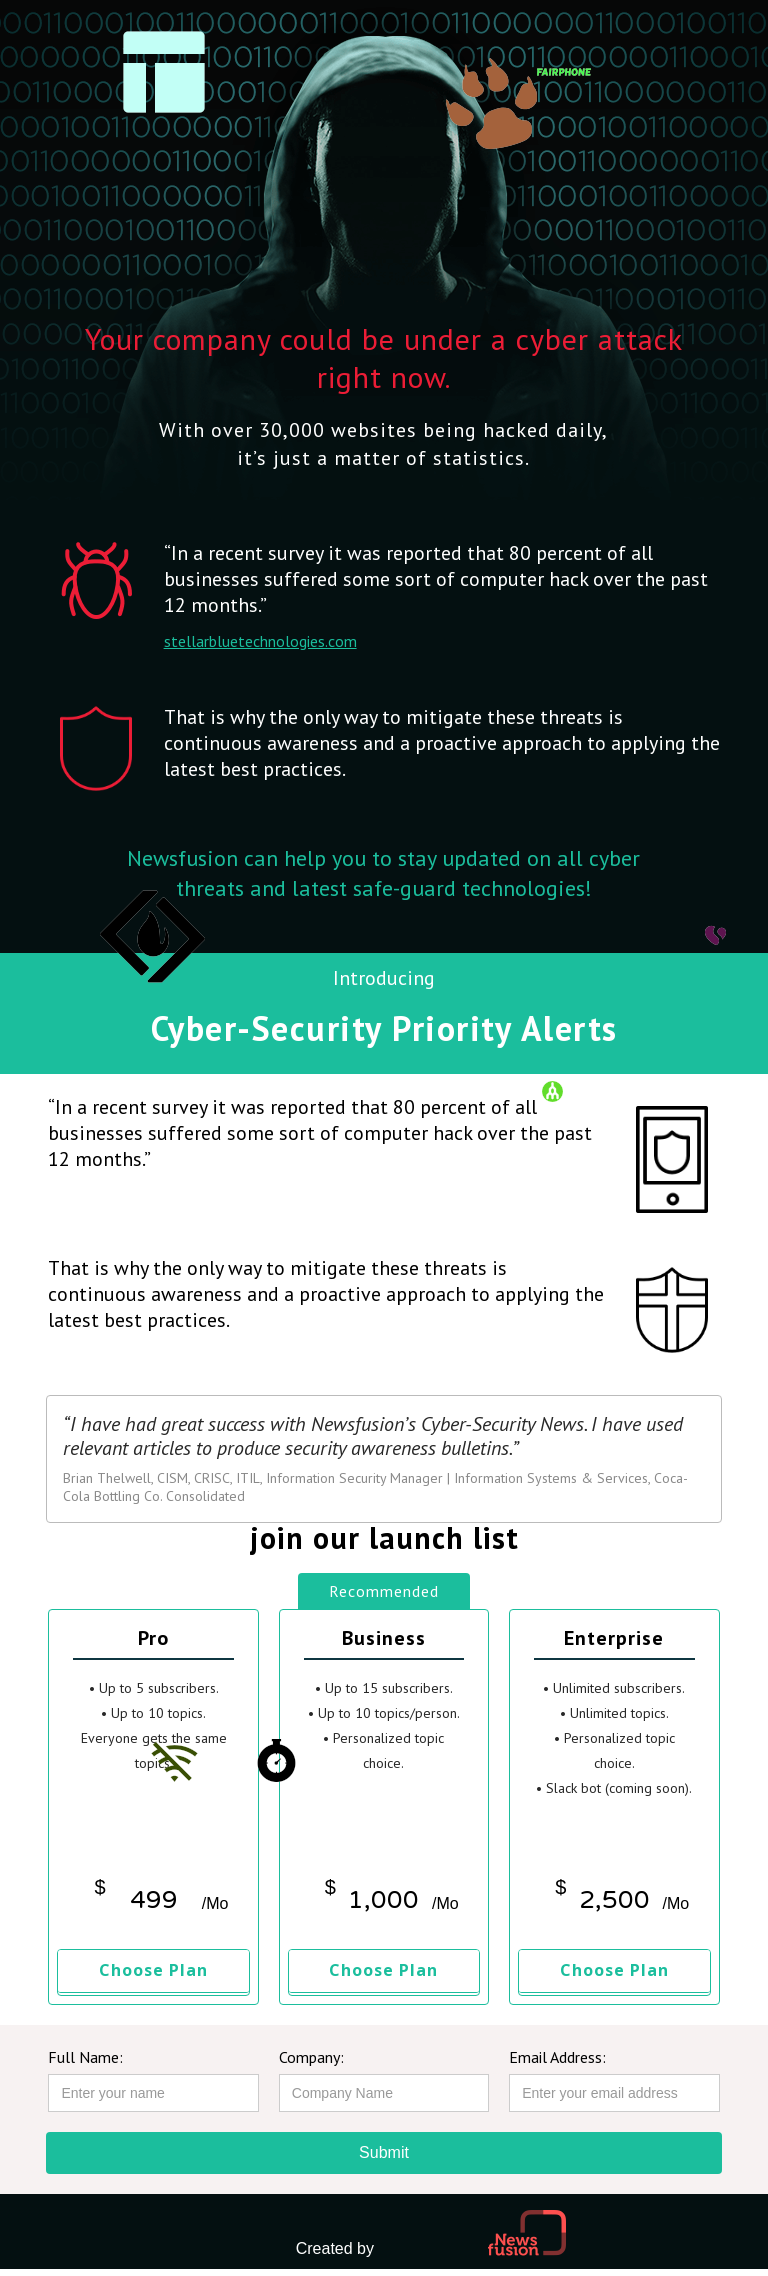  Describe the element at coordinates (715, 935) in the screenshot. I see `visit the Soriana website or app` at that location.